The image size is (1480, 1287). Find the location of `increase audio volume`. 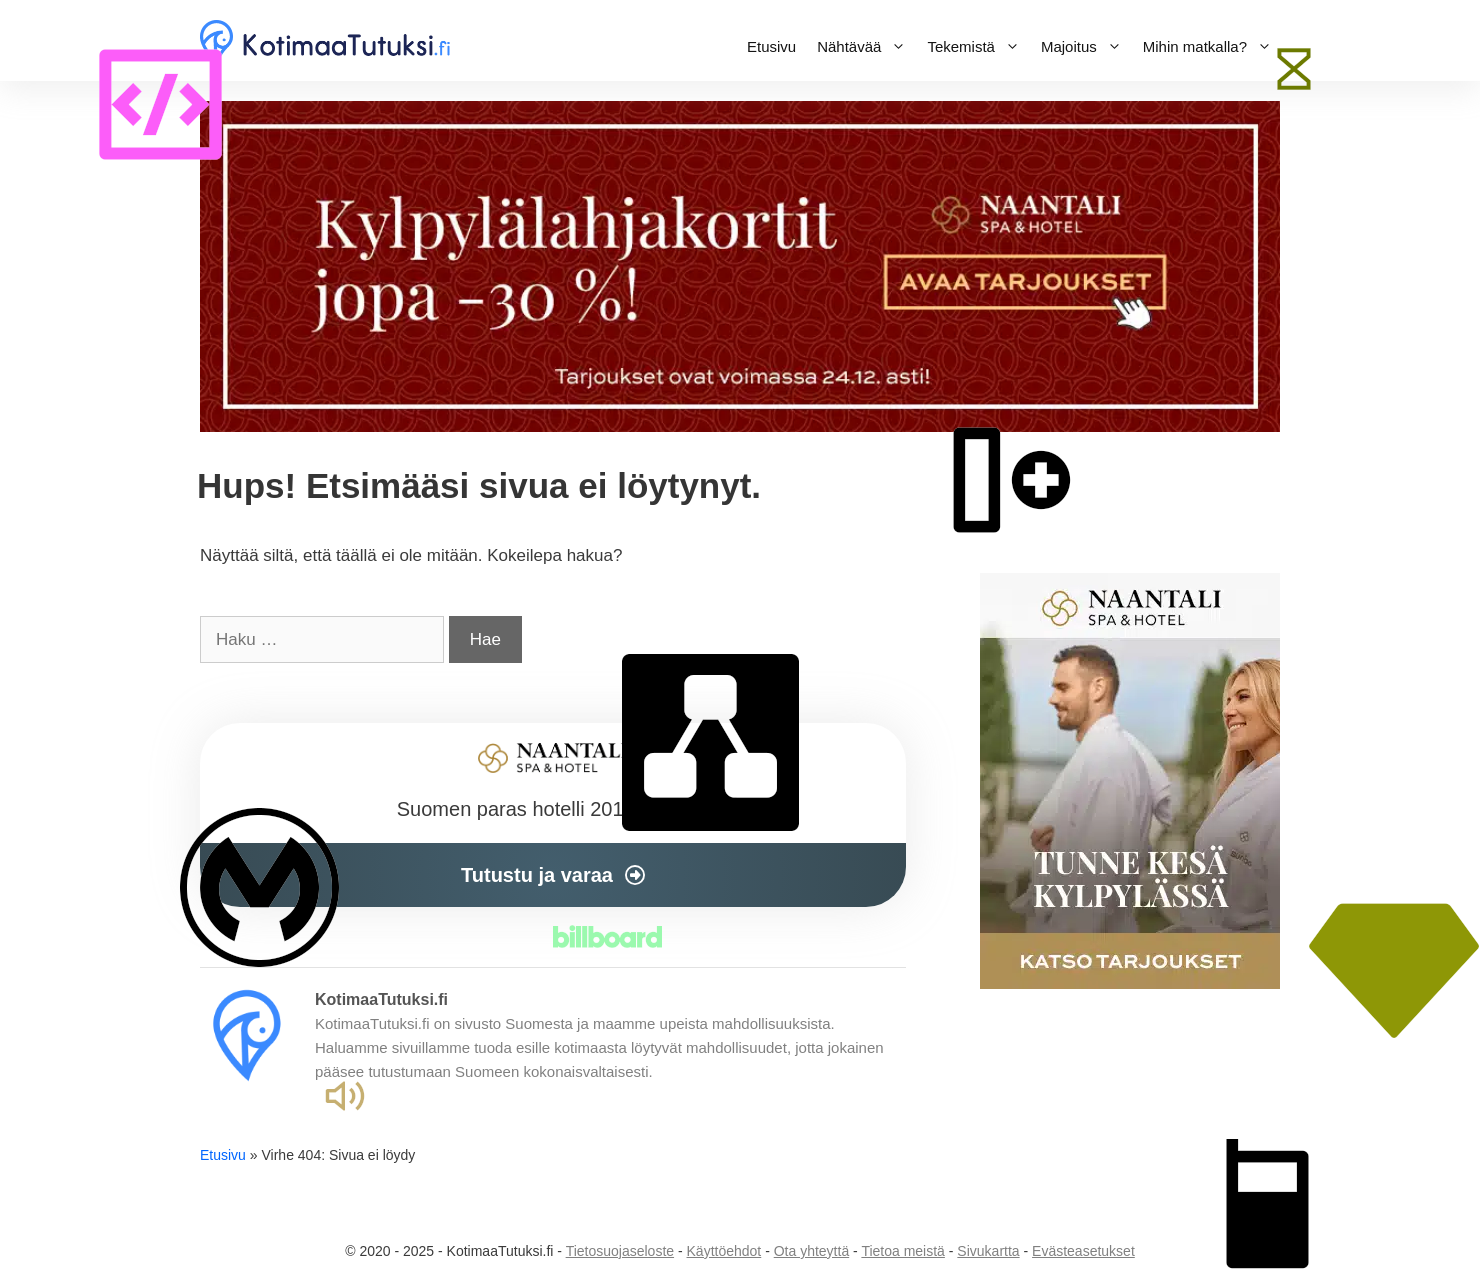

increase audio volume is located at coordinates (345, 1096).